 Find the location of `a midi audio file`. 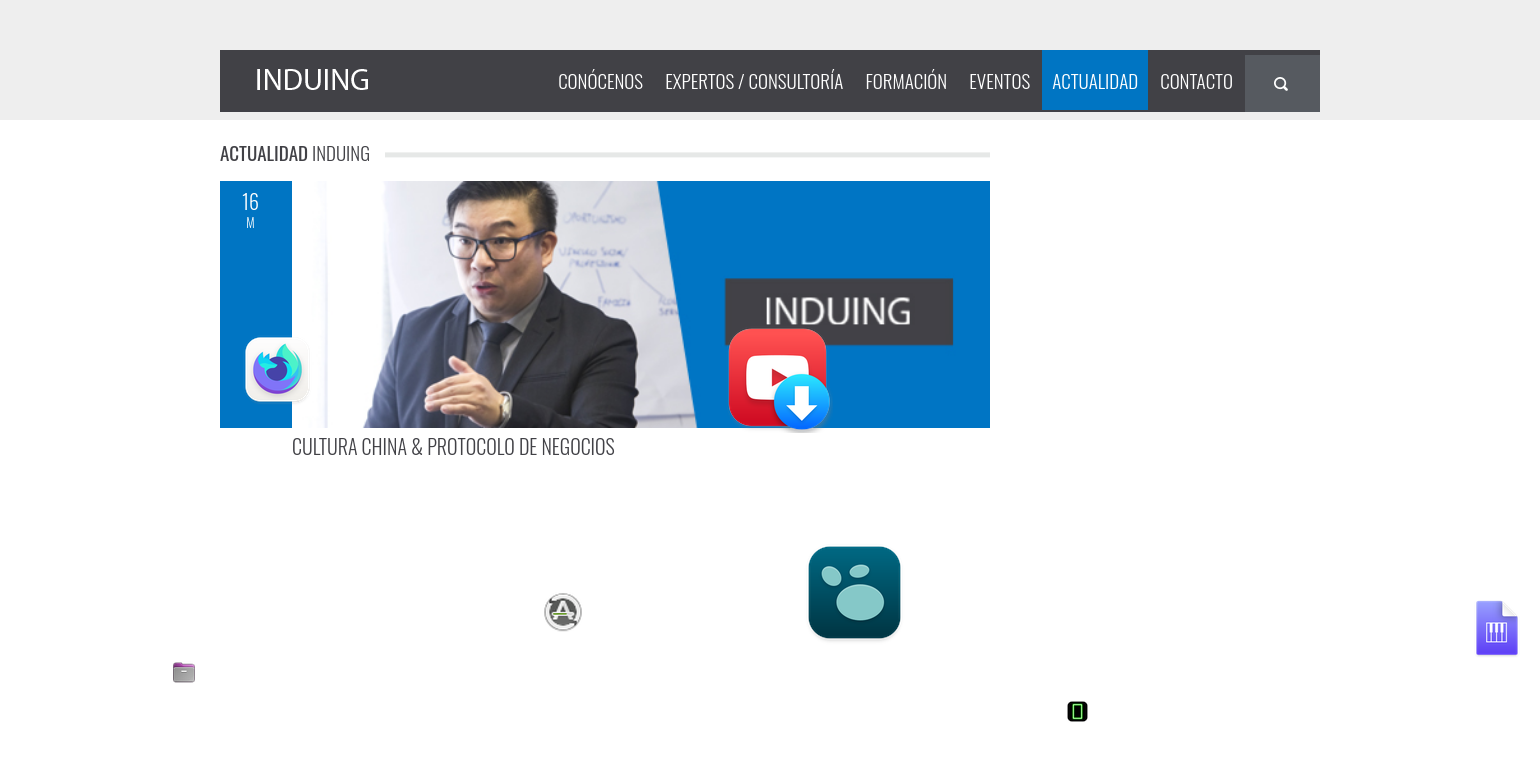

a midi audio file is located at coordinates (1497, 629).